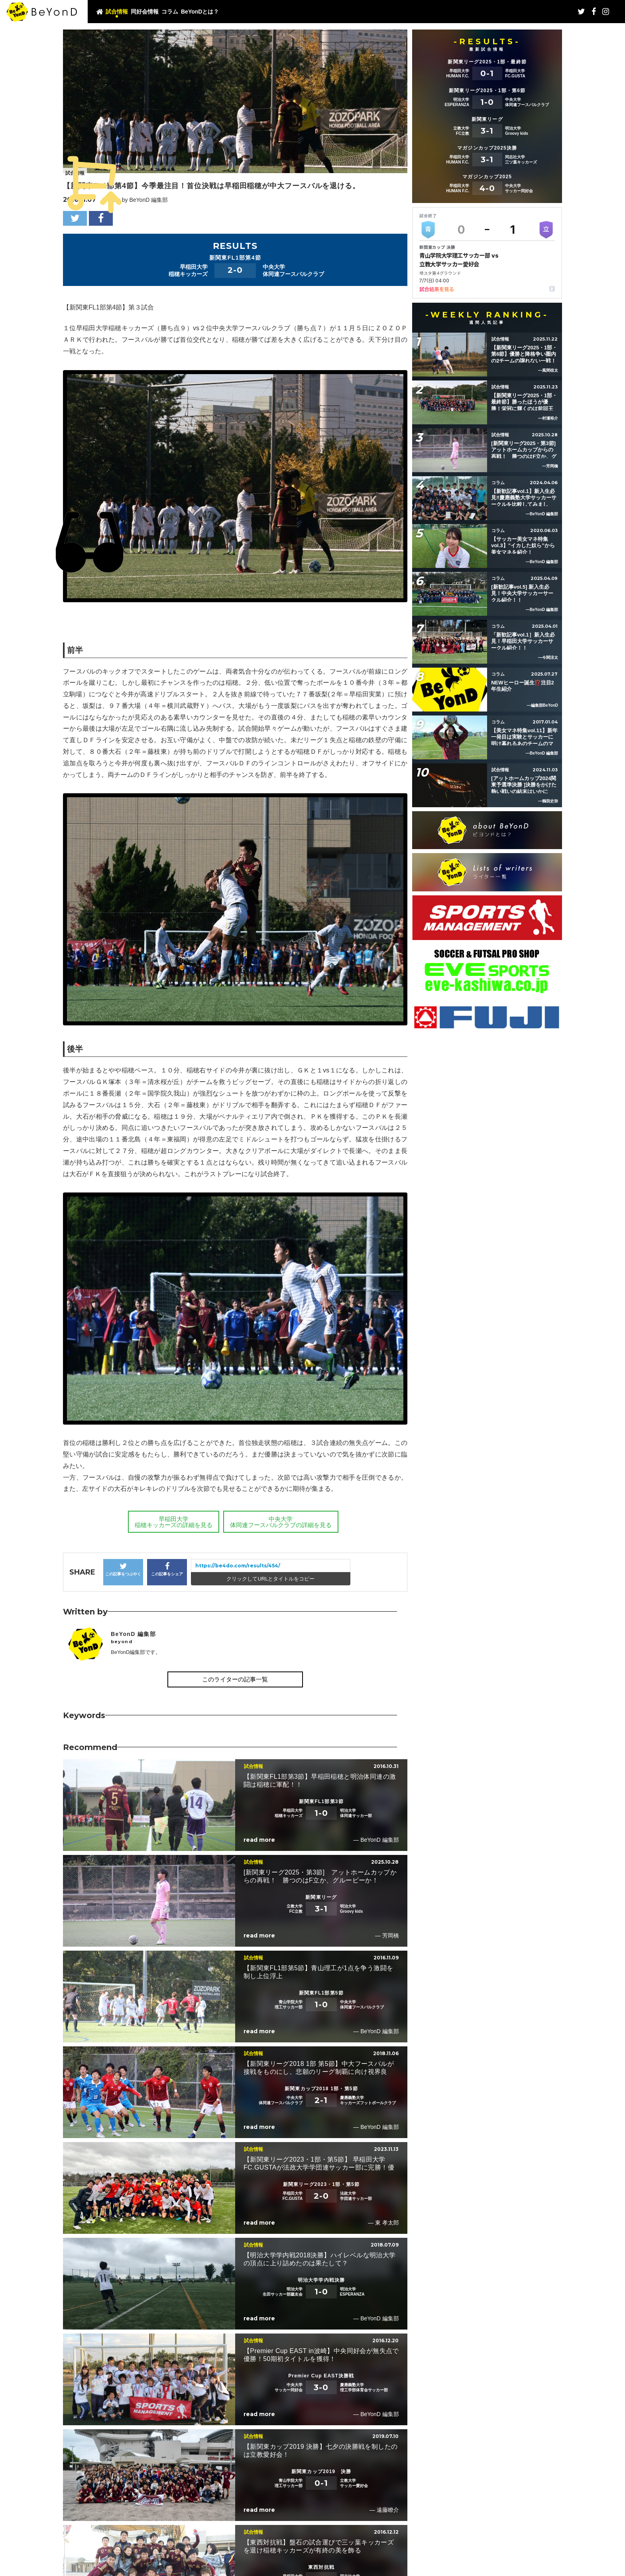  Describe the element at coordinates (89, 542) in the screenshot. I see `view reading mode or accessibility options` at that location.